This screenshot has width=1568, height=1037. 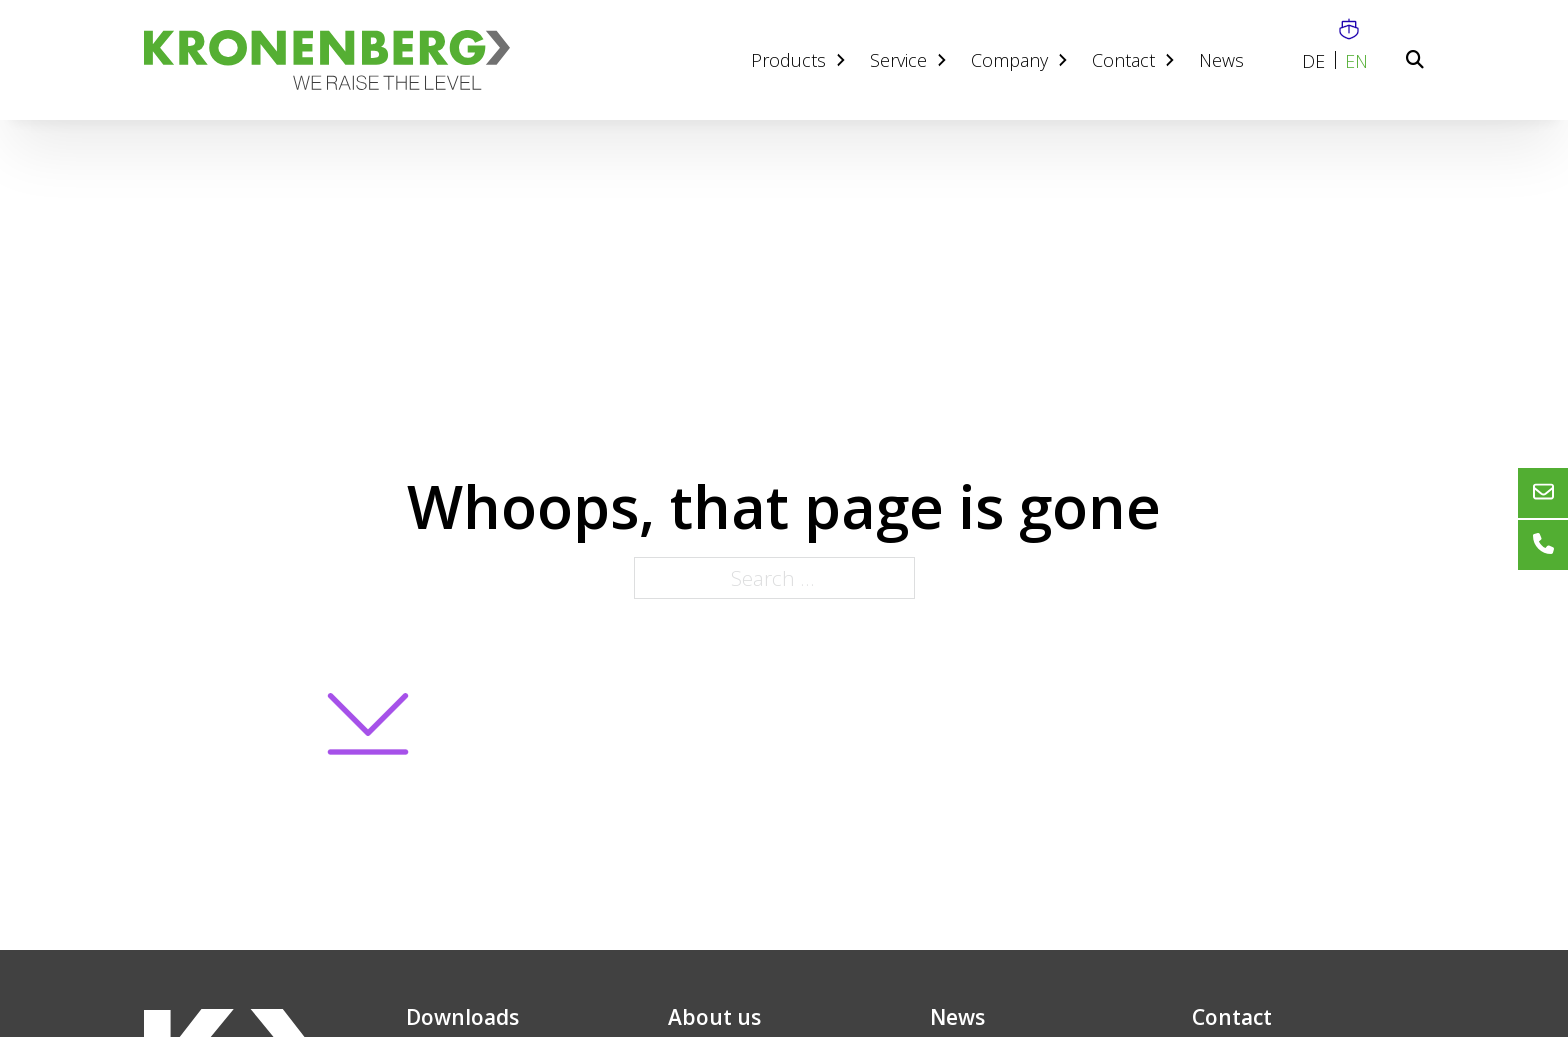 What do you see at coordinates (368, 722) in the screenshot?
I see `collapse content or section` at bounding box center [368, 722].